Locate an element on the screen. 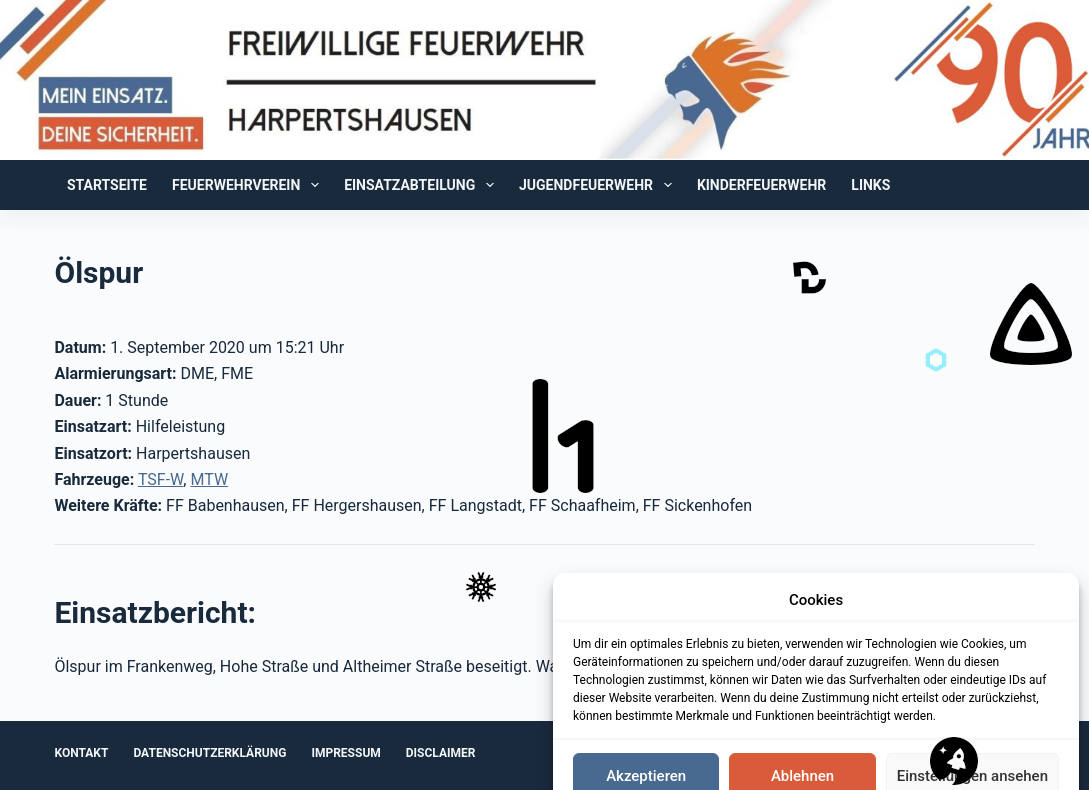 The image size is (1089, 790). open Jellyfin media server app is located at coordinates (1031, 324).